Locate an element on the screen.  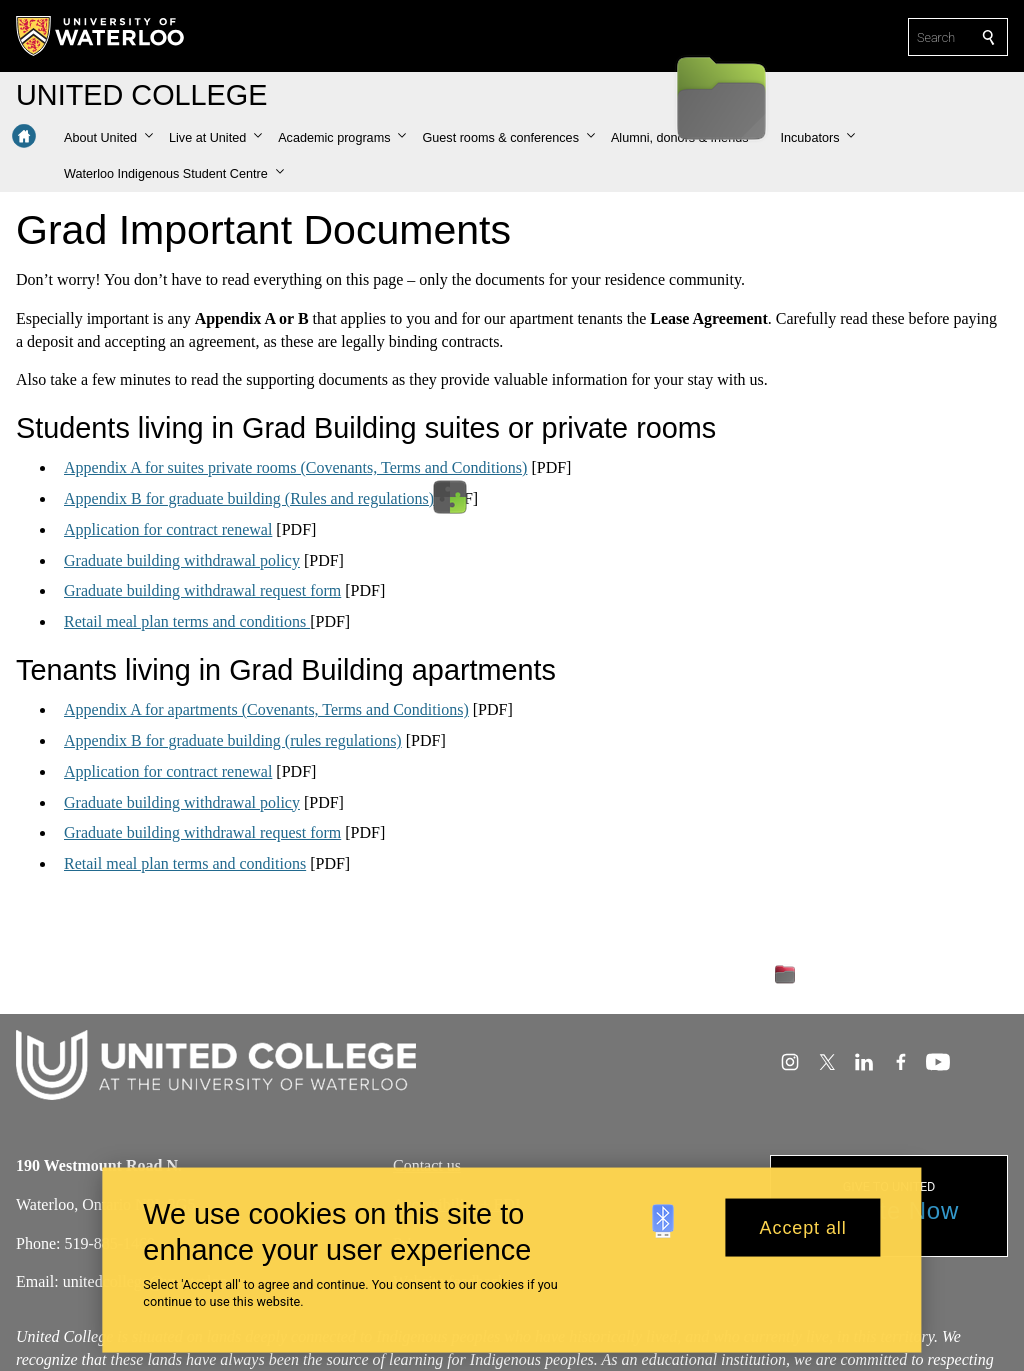
open folder containing files is located at coordinates (721, 98).